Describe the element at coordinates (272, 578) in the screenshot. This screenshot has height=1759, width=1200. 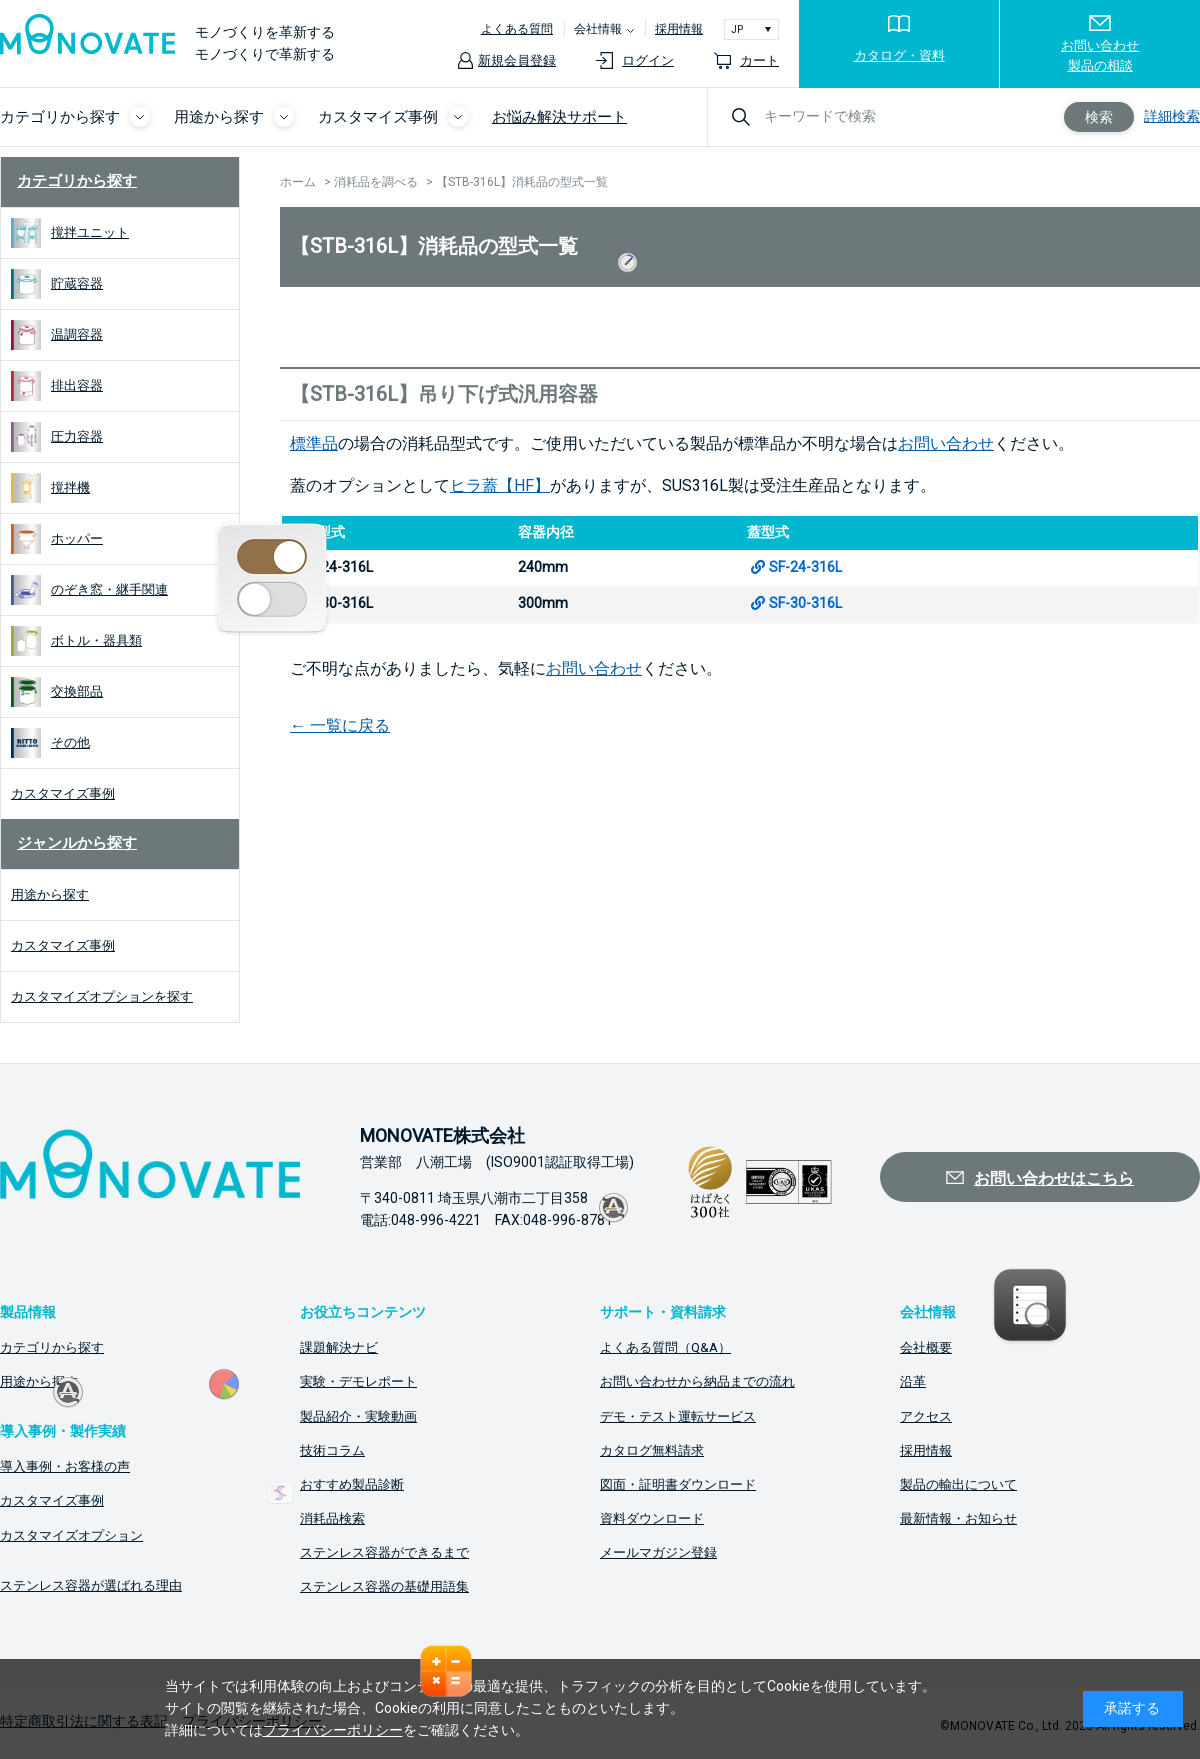
I see `open gnome tweaks to customize desktop settings` at that location.